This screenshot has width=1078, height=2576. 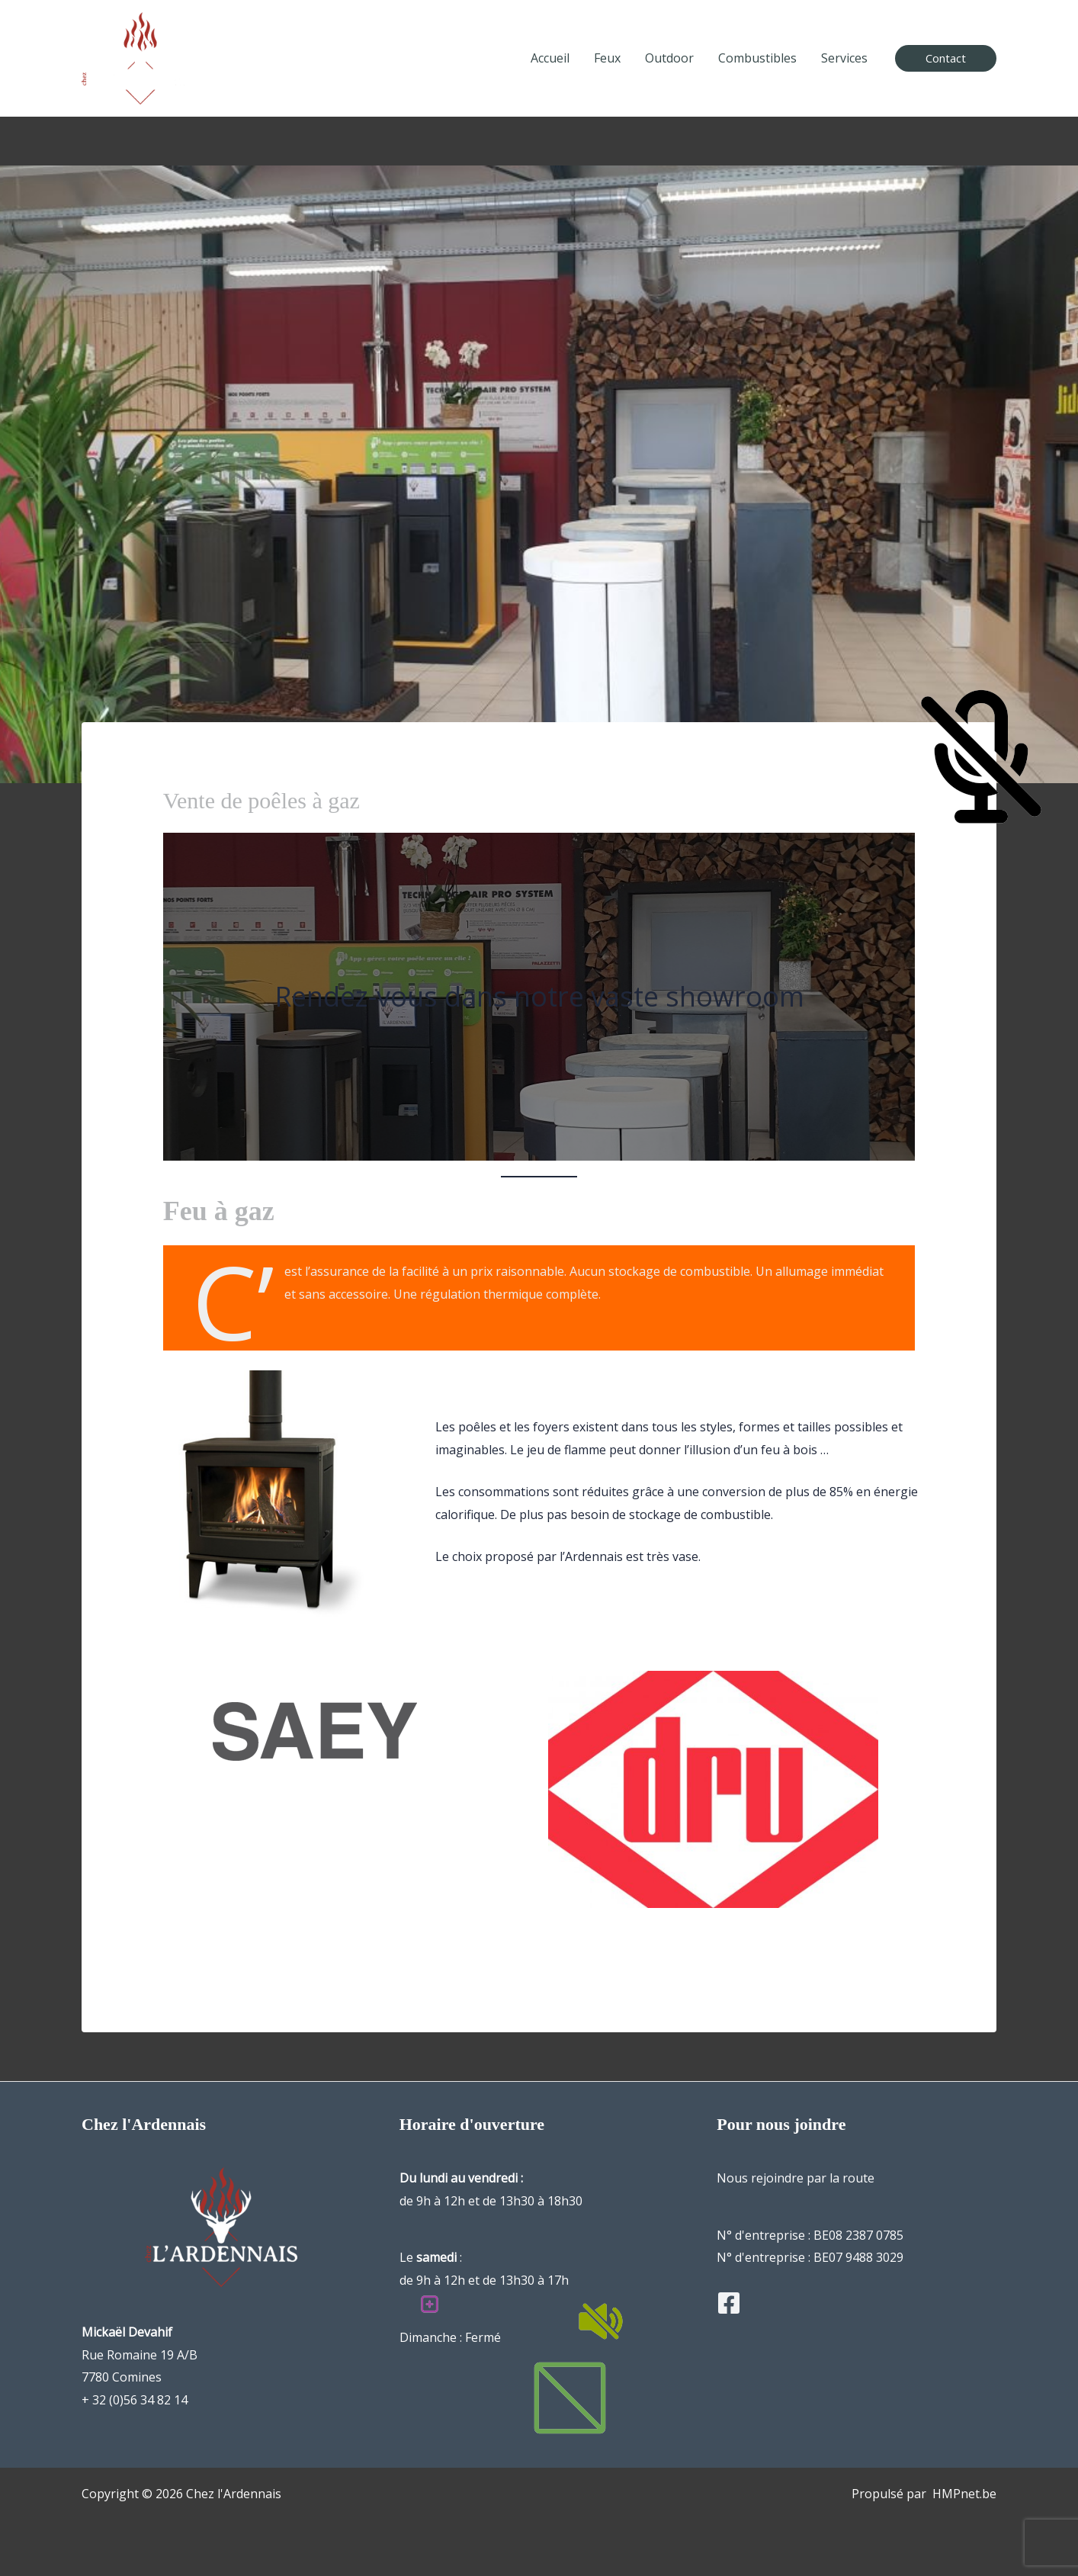 I want to click on add a new item or entry, so click(x=429, y=2304).